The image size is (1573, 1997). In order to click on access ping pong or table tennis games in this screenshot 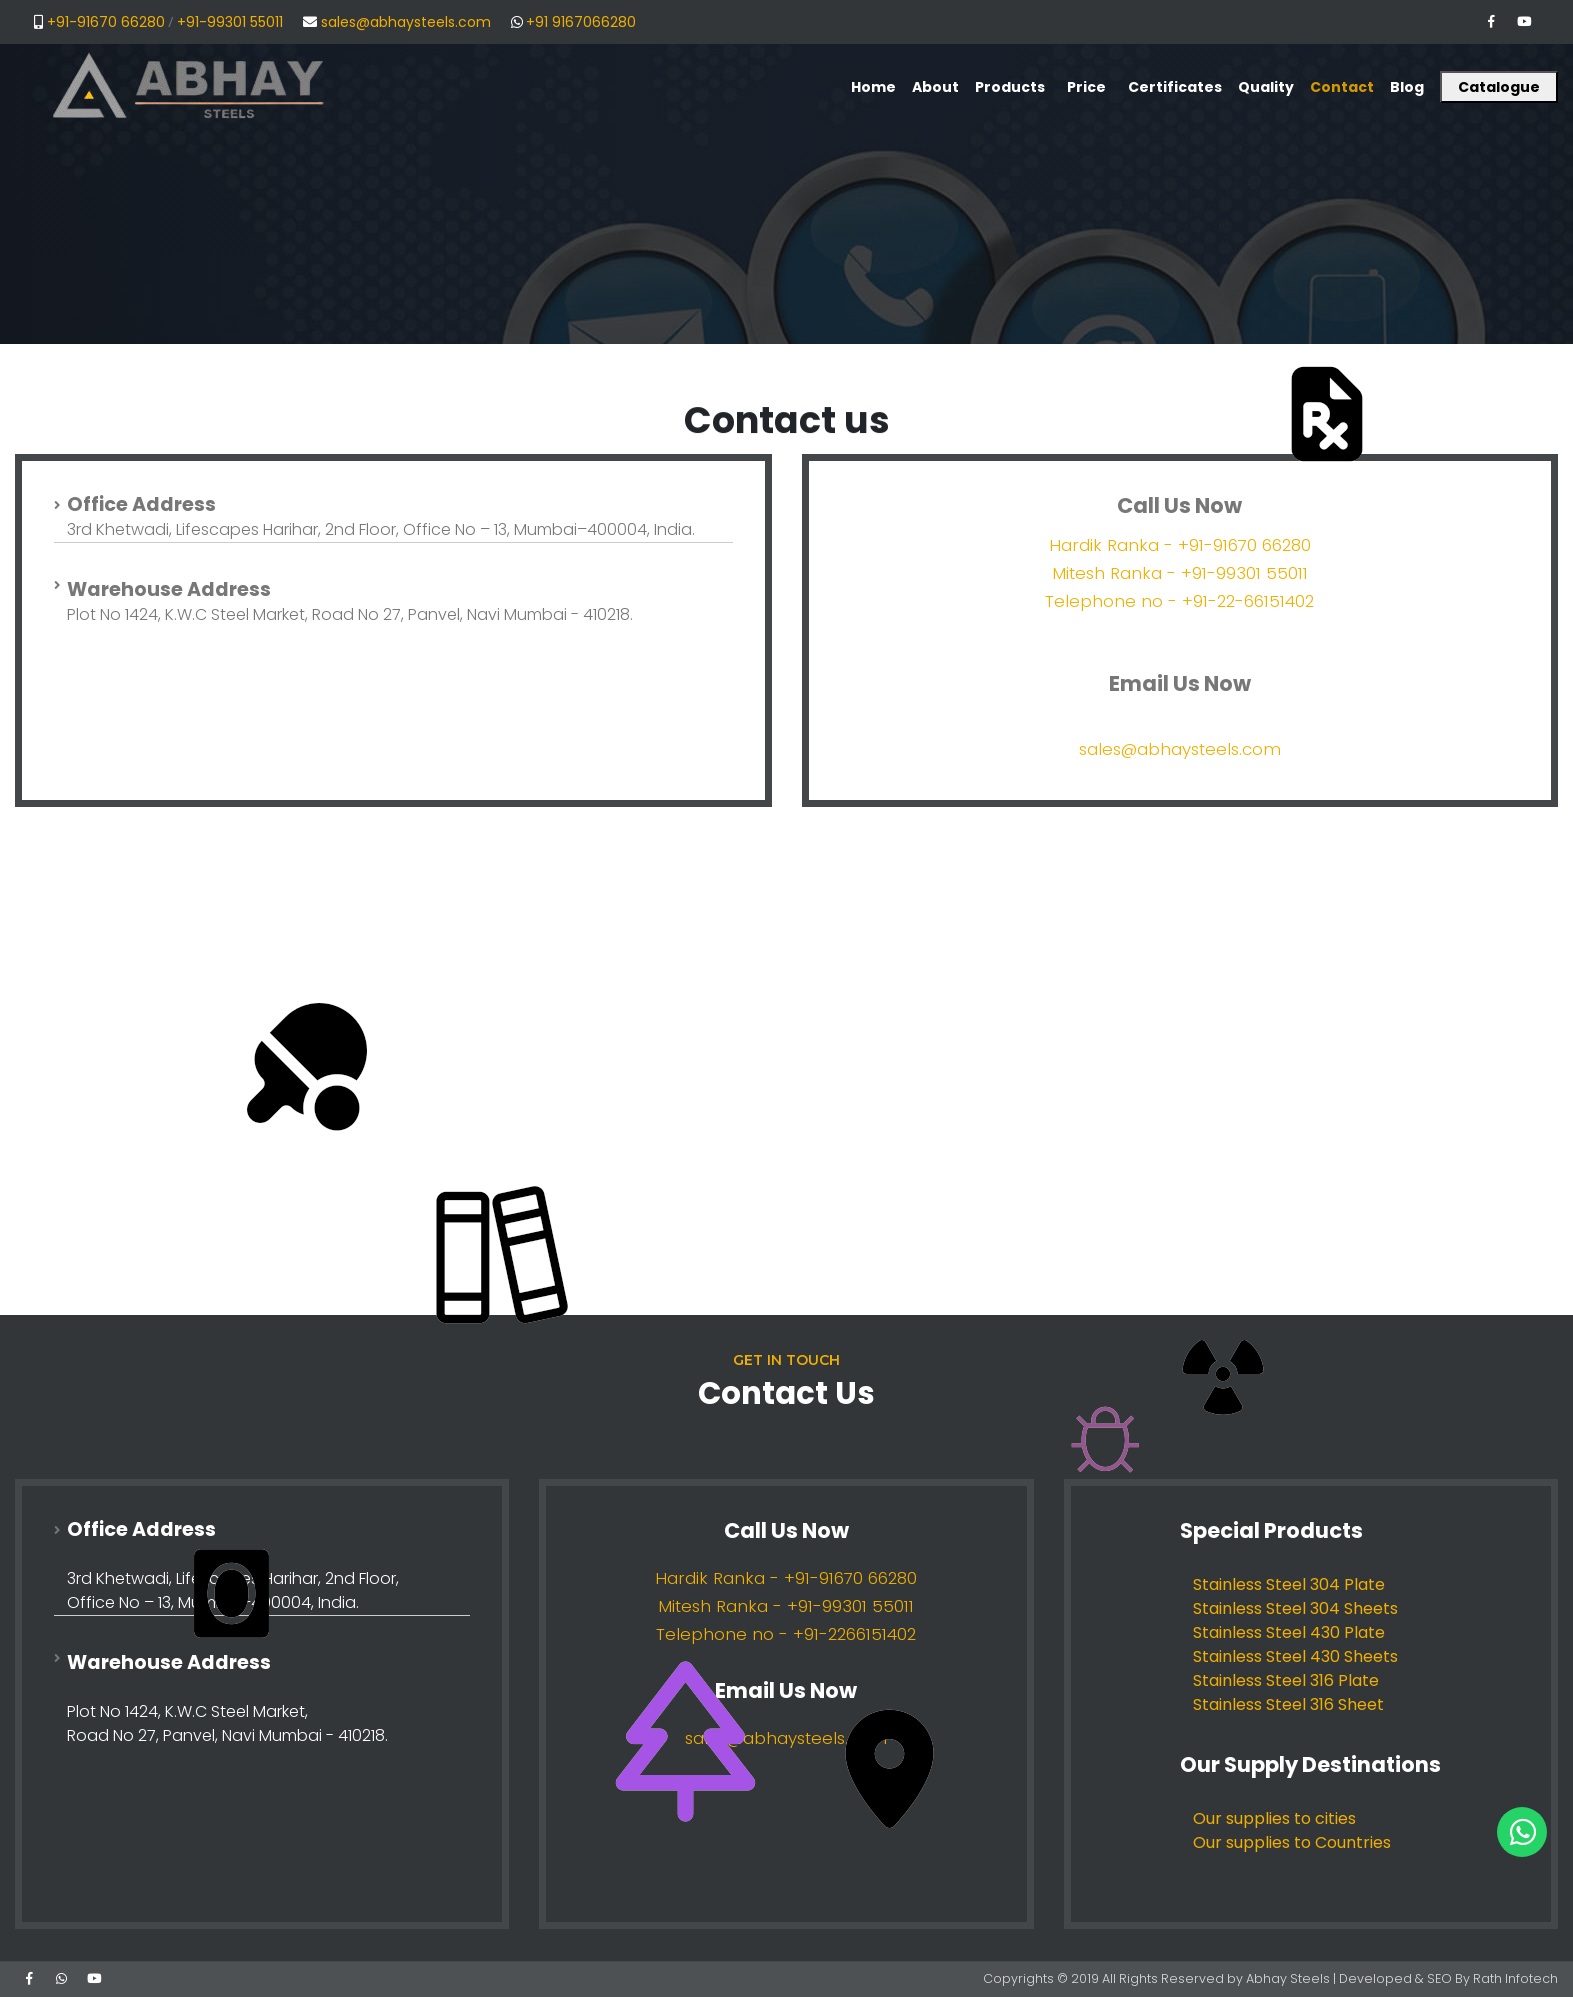, I will do `click(307, 1063)`.